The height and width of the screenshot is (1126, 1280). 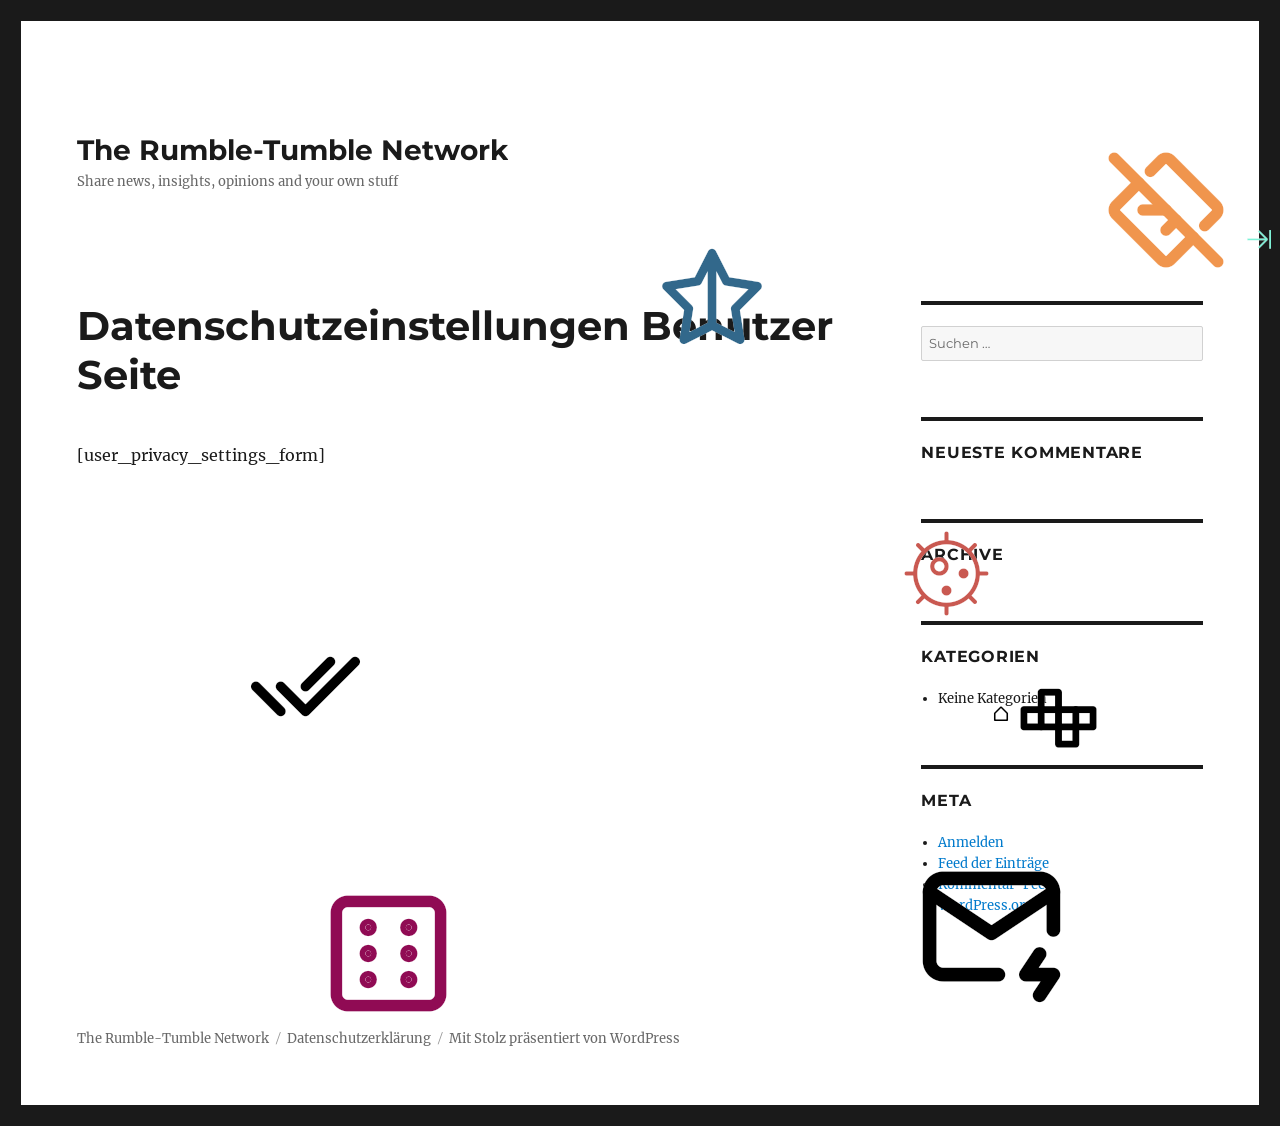 I want to click on move cursor to the next tab stop, so click(x=1257, y=238).